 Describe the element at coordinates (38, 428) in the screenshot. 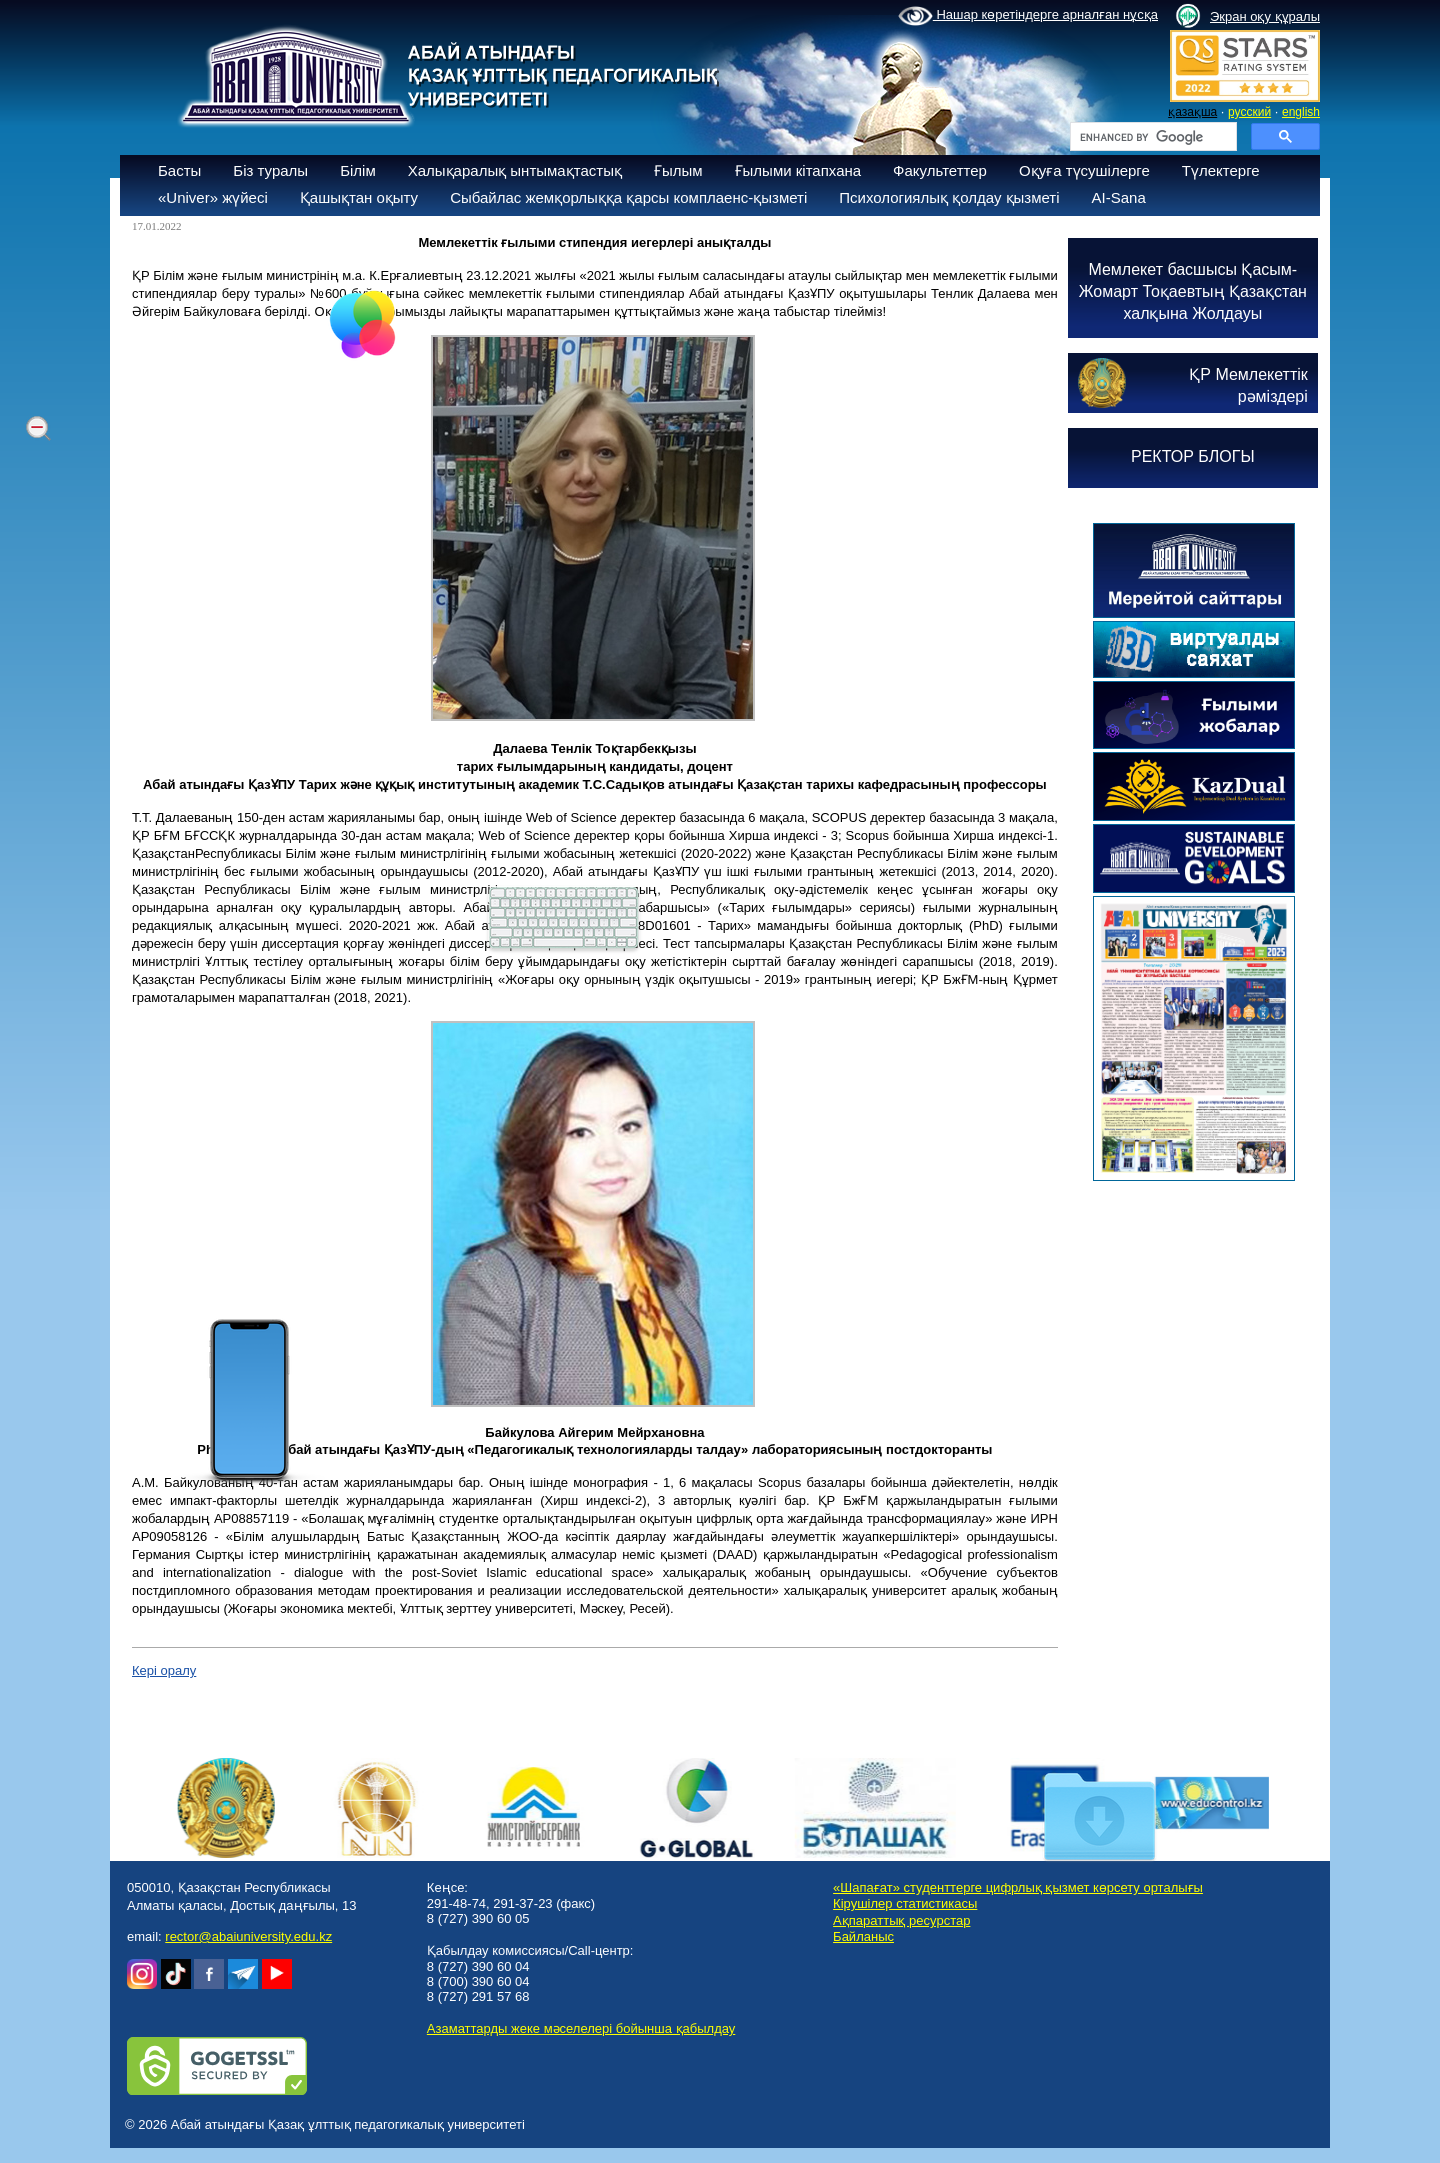

I see `zoom out to see more content` at that location.